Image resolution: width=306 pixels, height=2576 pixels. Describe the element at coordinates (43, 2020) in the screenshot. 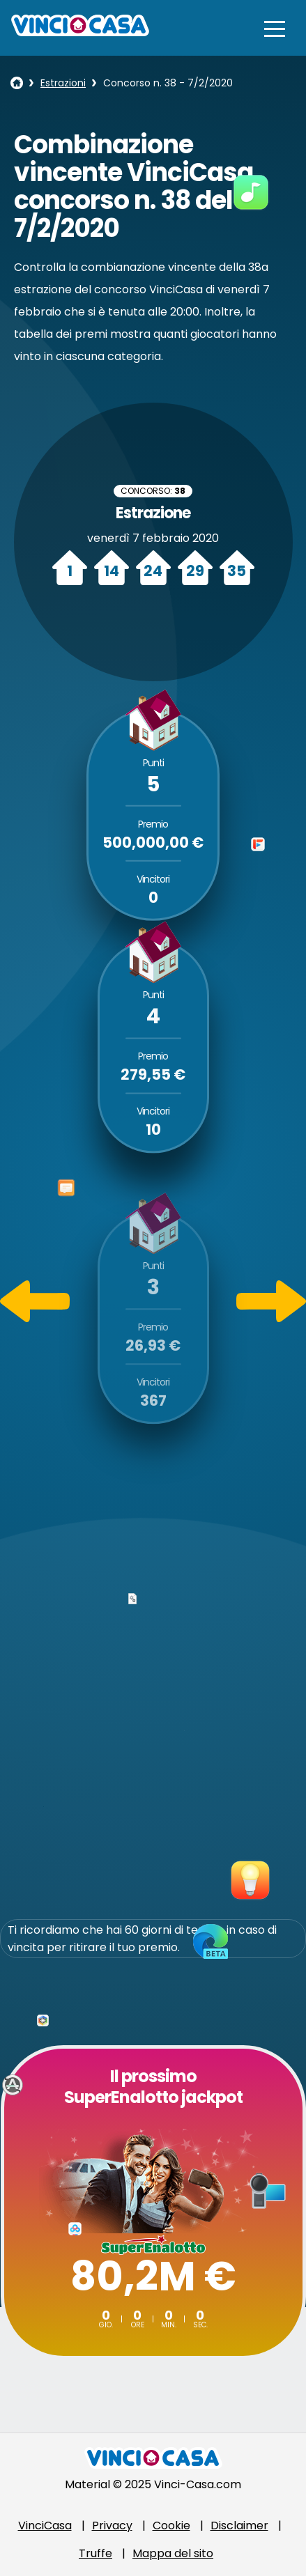

I see `open boxy svg vector graphics editor` at that location.